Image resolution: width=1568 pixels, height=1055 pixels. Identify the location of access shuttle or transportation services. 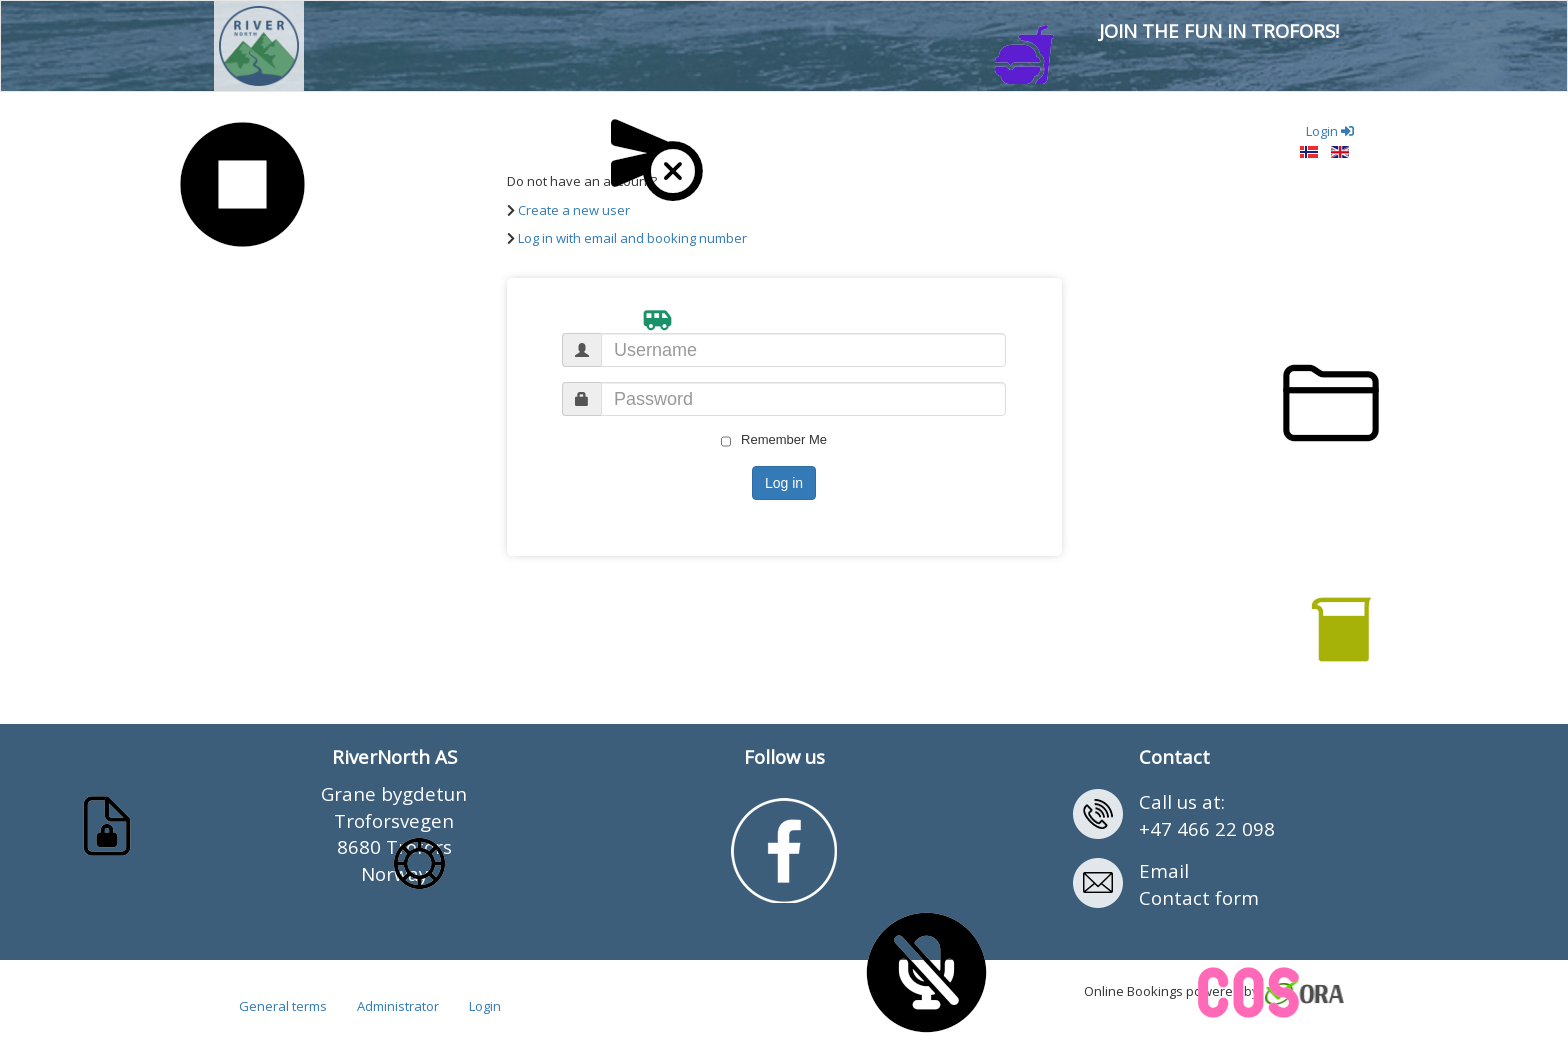
(657, 319).